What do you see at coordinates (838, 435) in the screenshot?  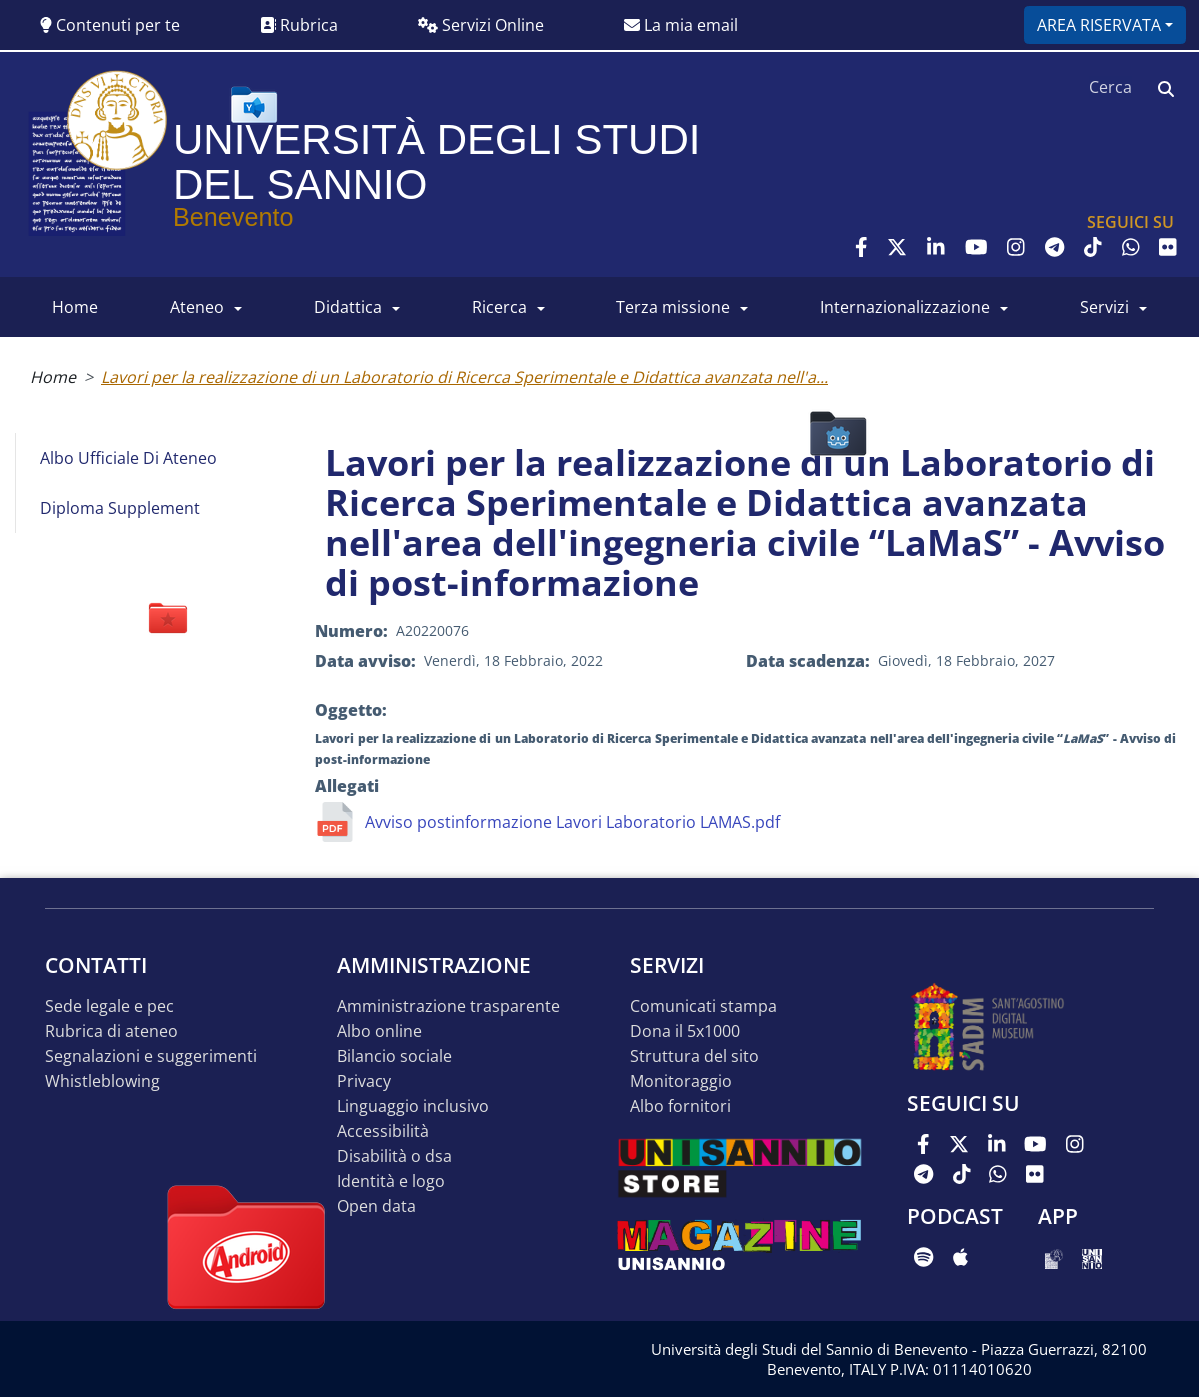 I see `folder containing Godot game engine project files` at bounding box center [838, 435].